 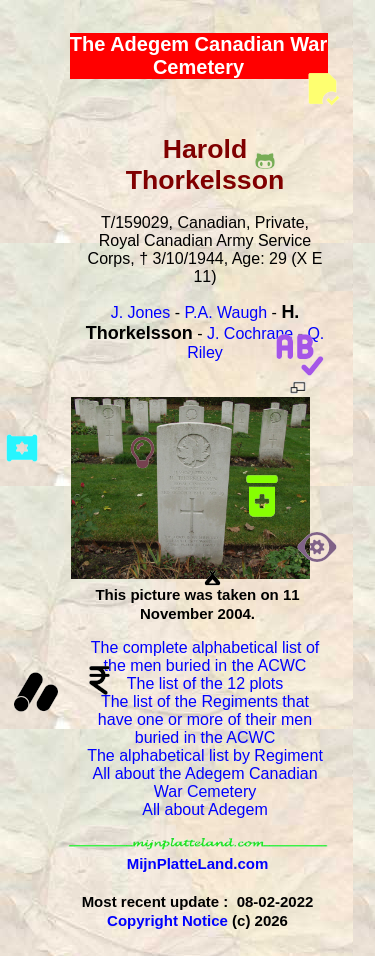 What do you see at coordinates (36, 692) in the screenshot?
I see `google adsense logo` at bounding box center [36, 692].